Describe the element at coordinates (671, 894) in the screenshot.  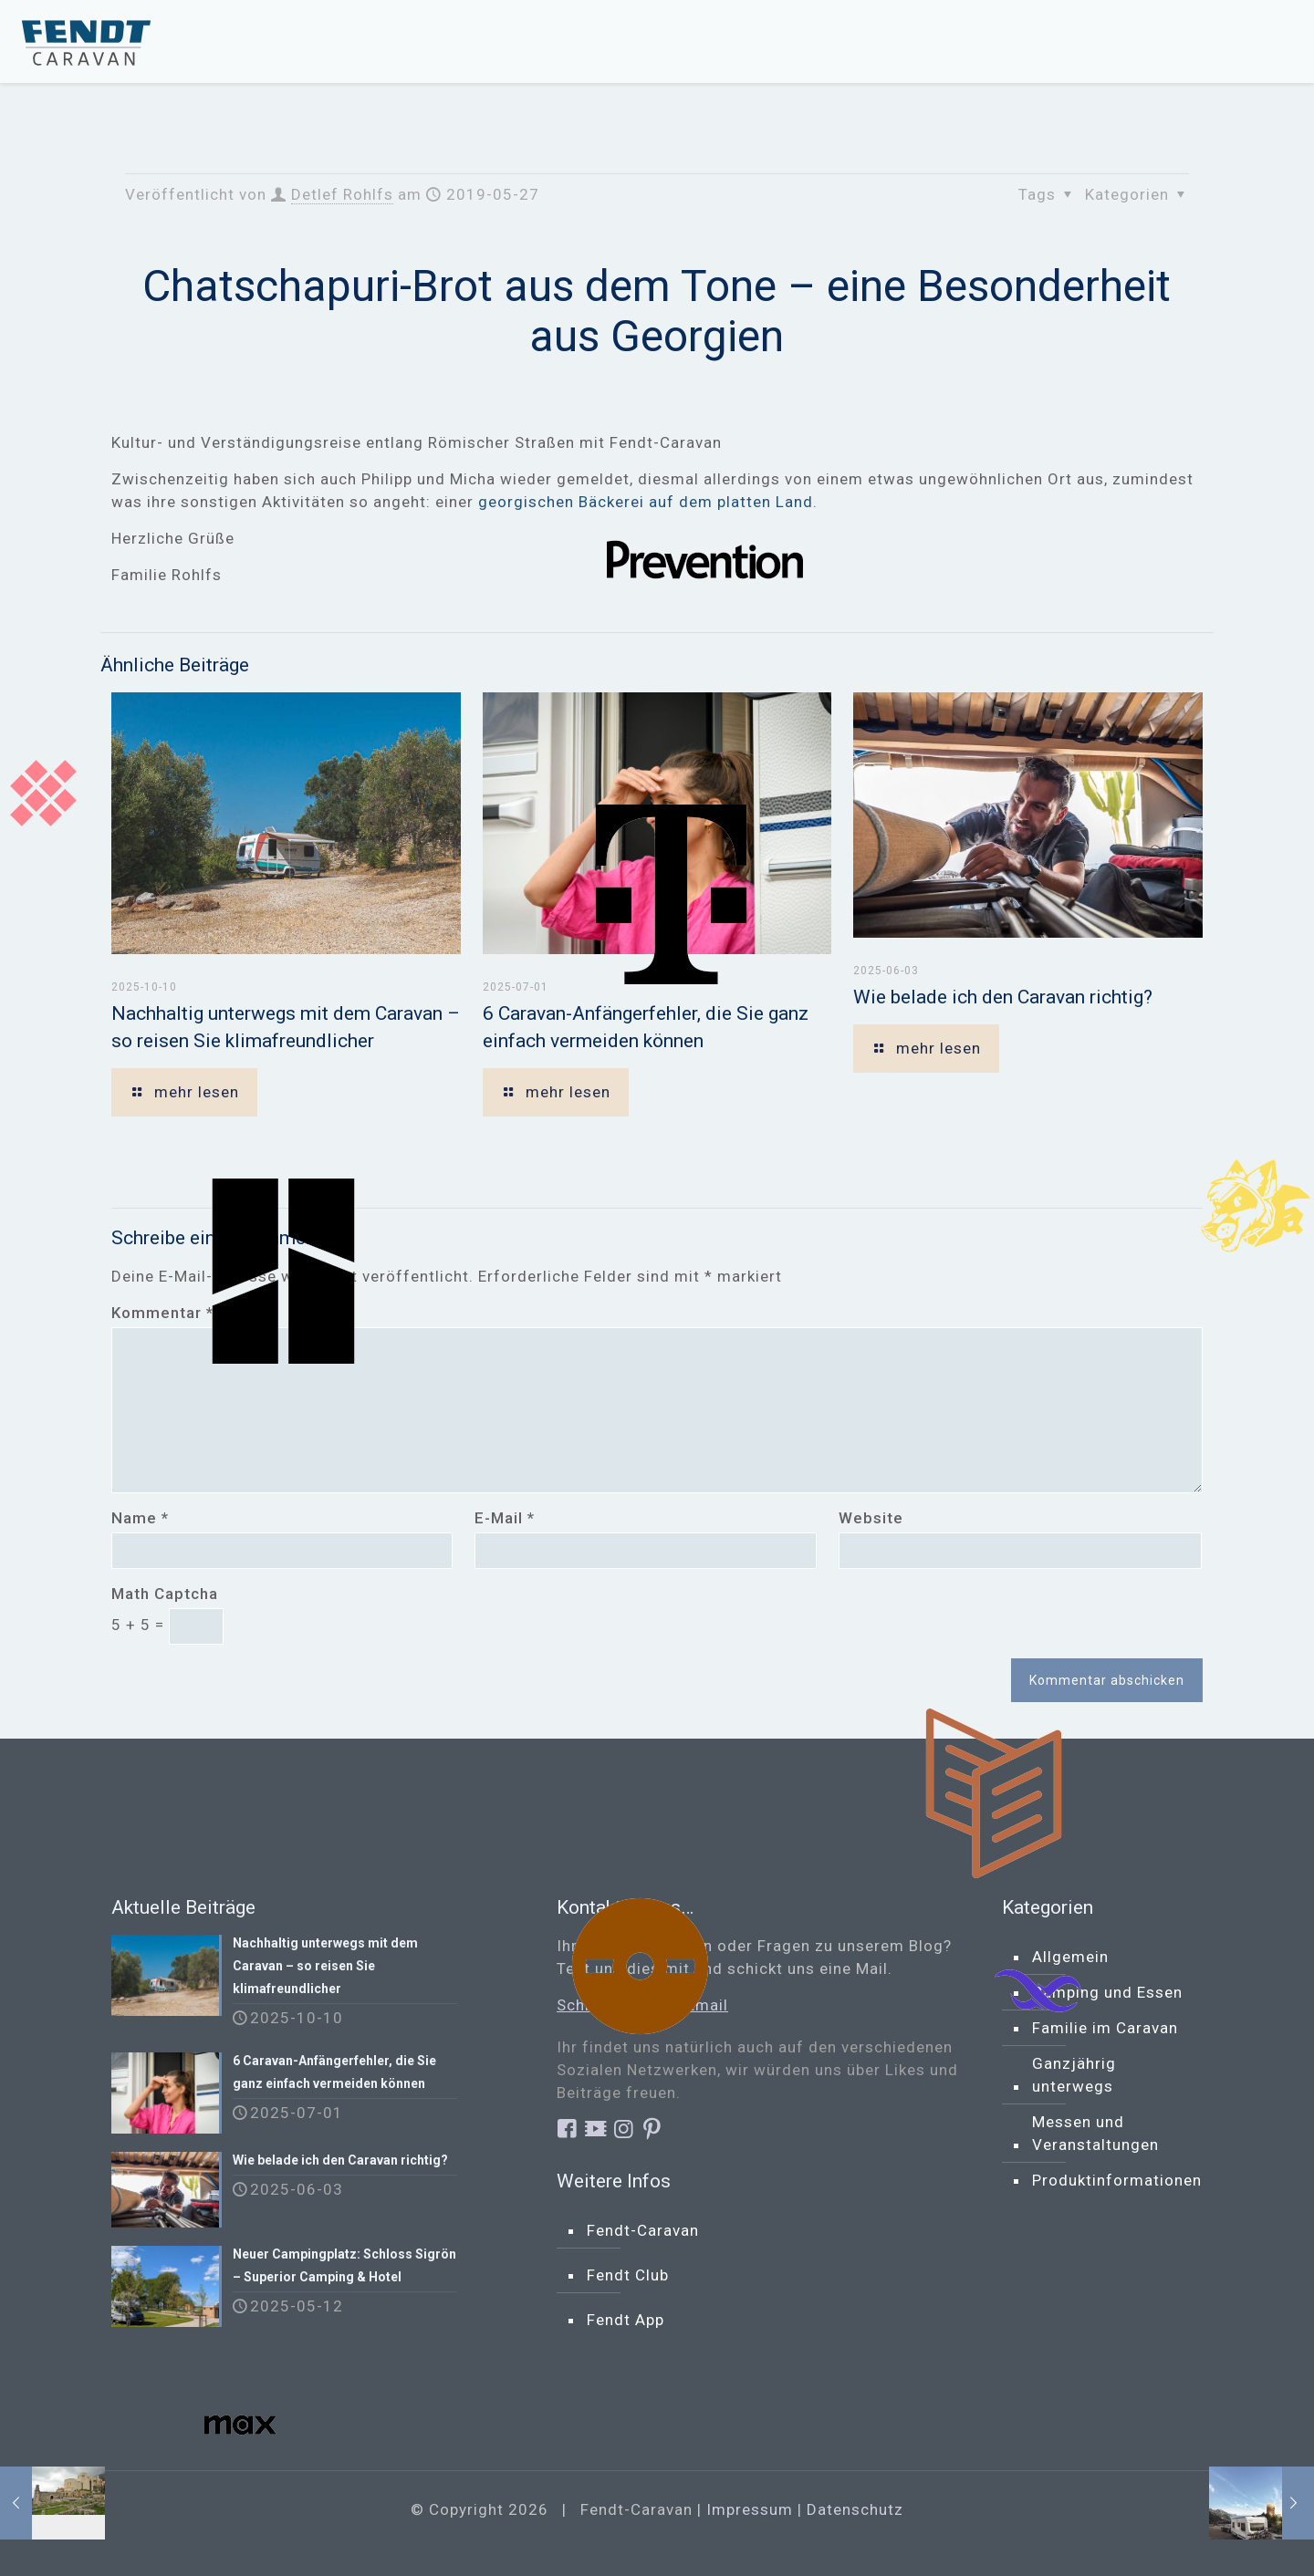
I see `deutsche telekom company logo` at that location.